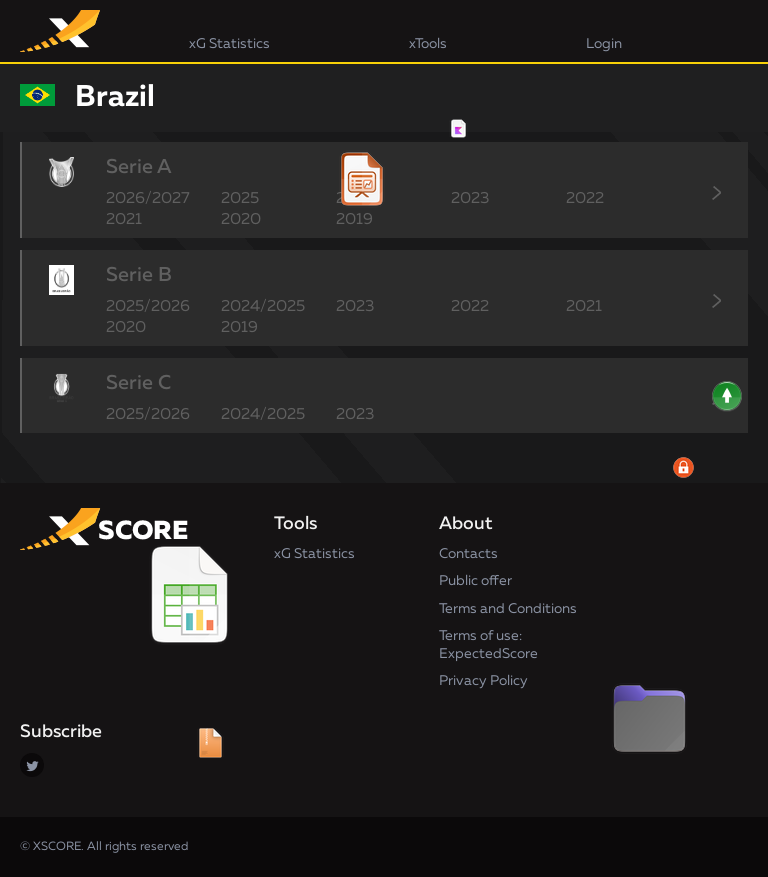  Describe the element at coordinates (683, 467) in the screenshot. I see `lock the screen` at that location.